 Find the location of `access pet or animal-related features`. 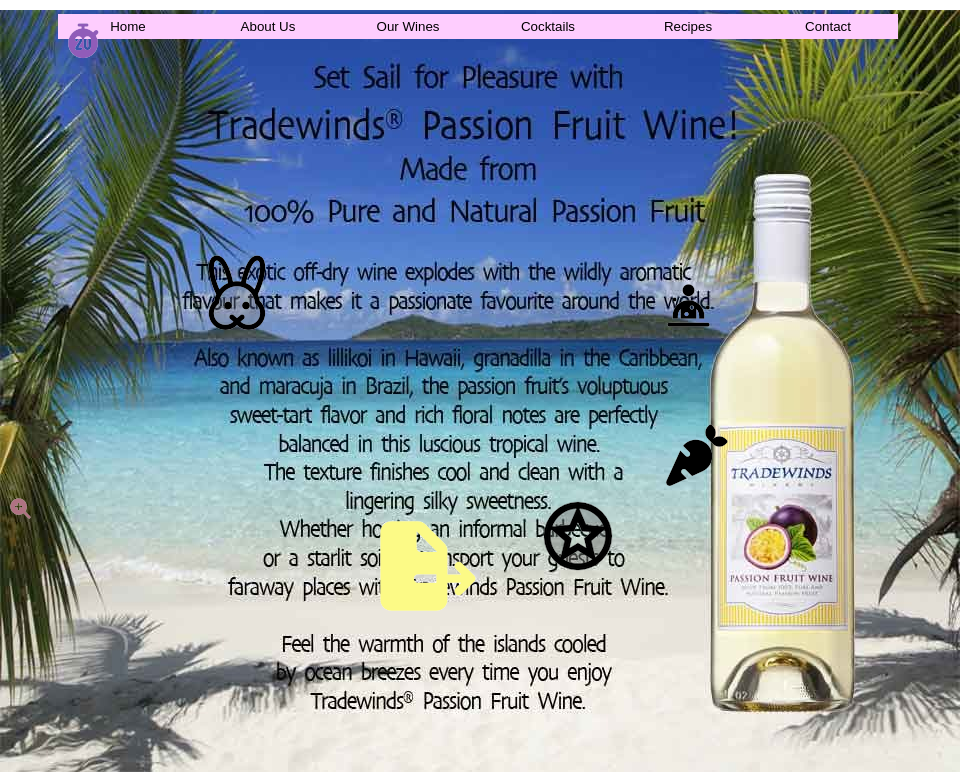

access pet or animal-related features is located at coordinates (237, 294).